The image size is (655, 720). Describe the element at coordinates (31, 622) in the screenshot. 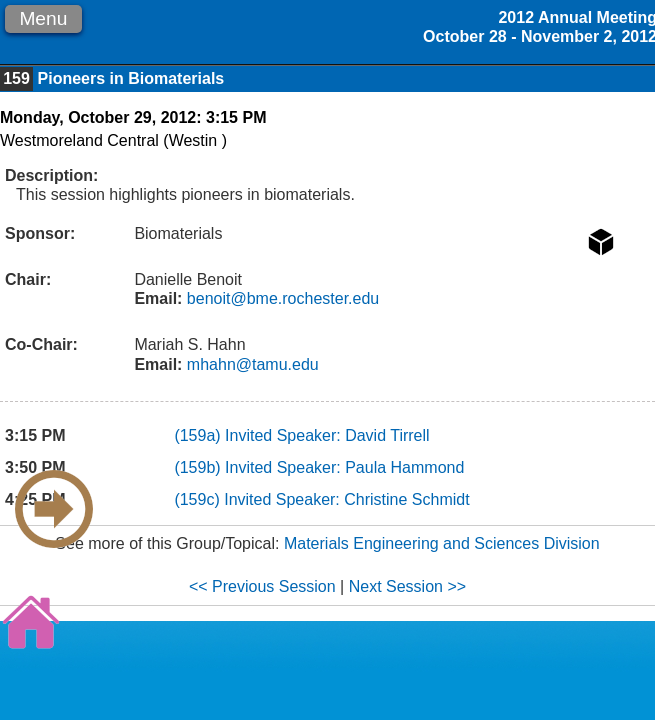

I see `navigate to the home screen` at that location.